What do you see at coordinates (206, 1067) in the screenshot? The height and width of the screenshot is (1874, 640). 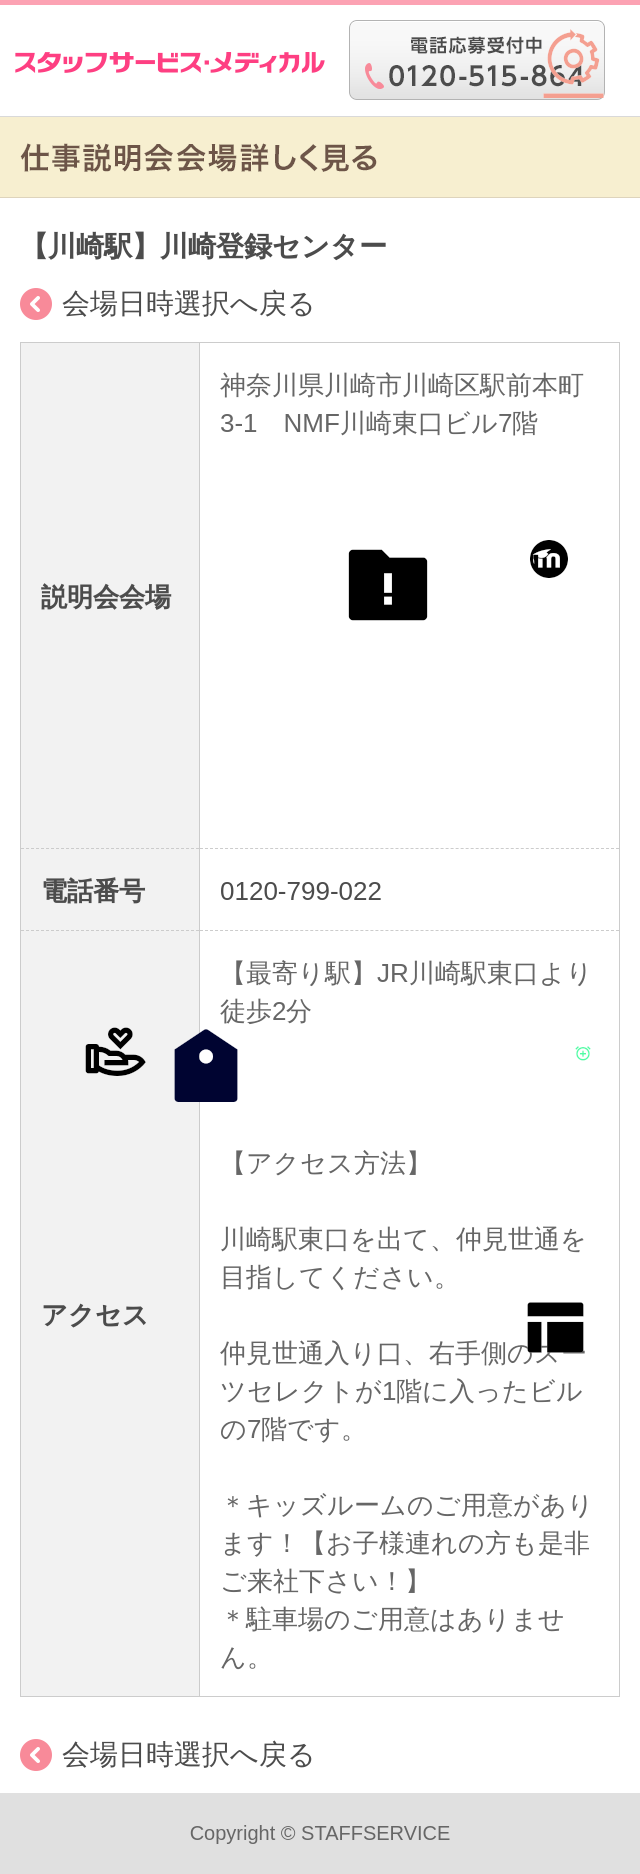 I see `navigate to home screen` at bounding box center [206, 1067].